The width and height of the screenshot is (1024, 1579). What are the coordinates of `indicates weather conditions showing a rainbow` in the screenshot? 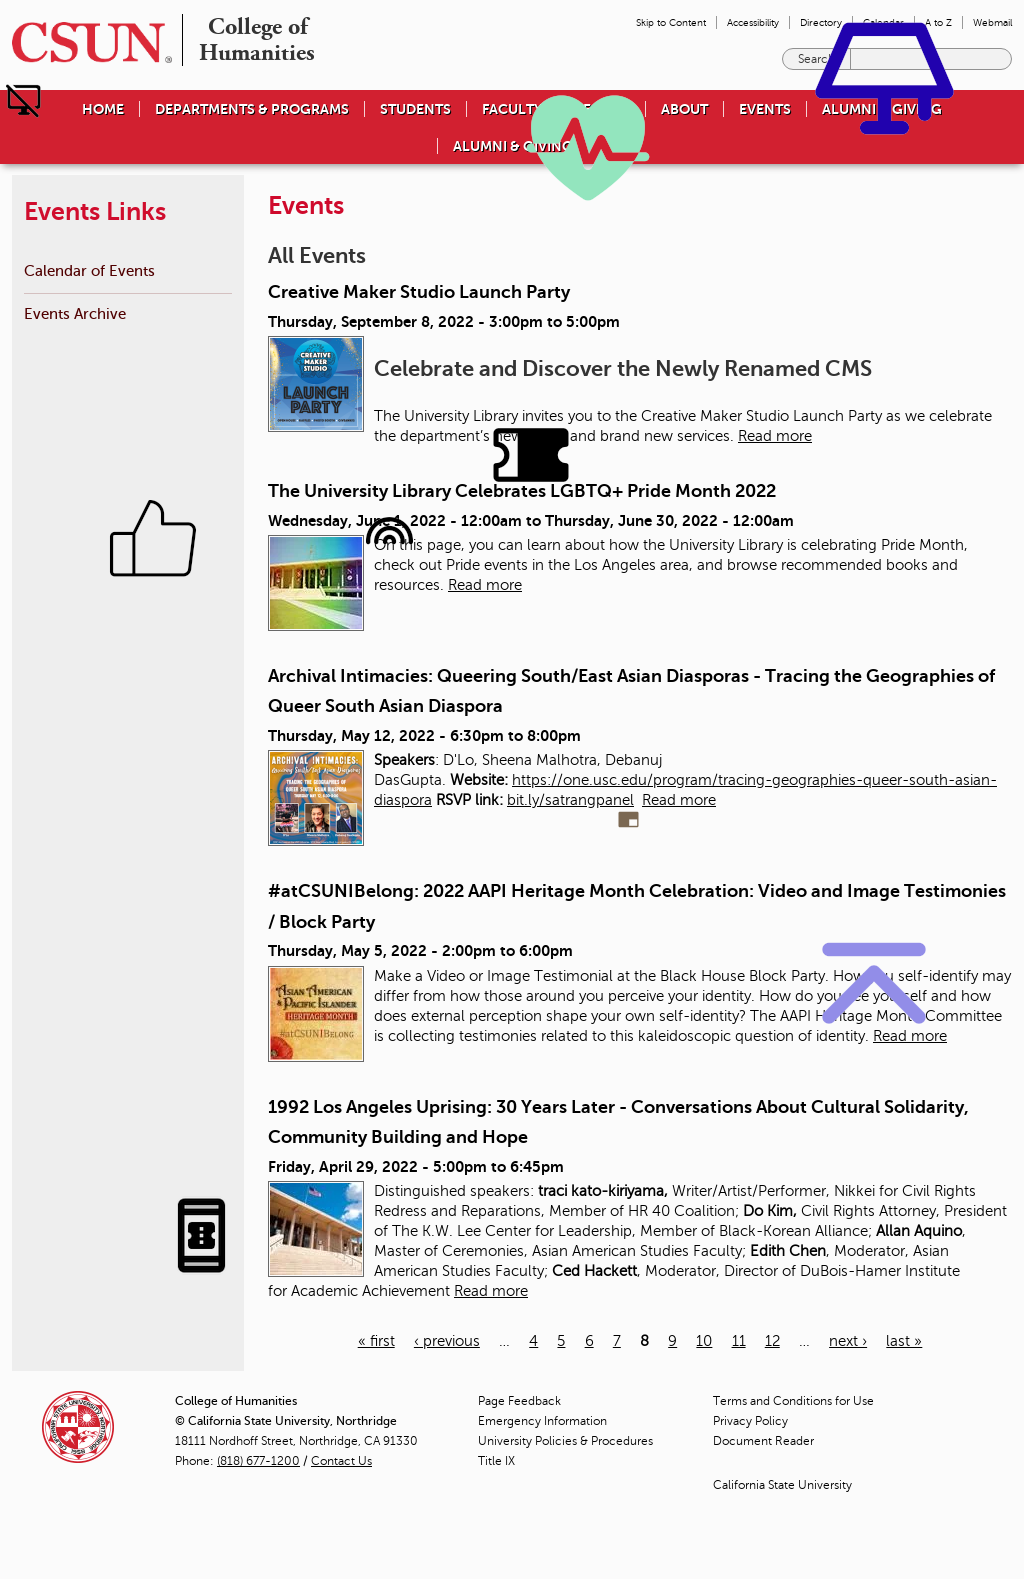 It's located at (389, 532).